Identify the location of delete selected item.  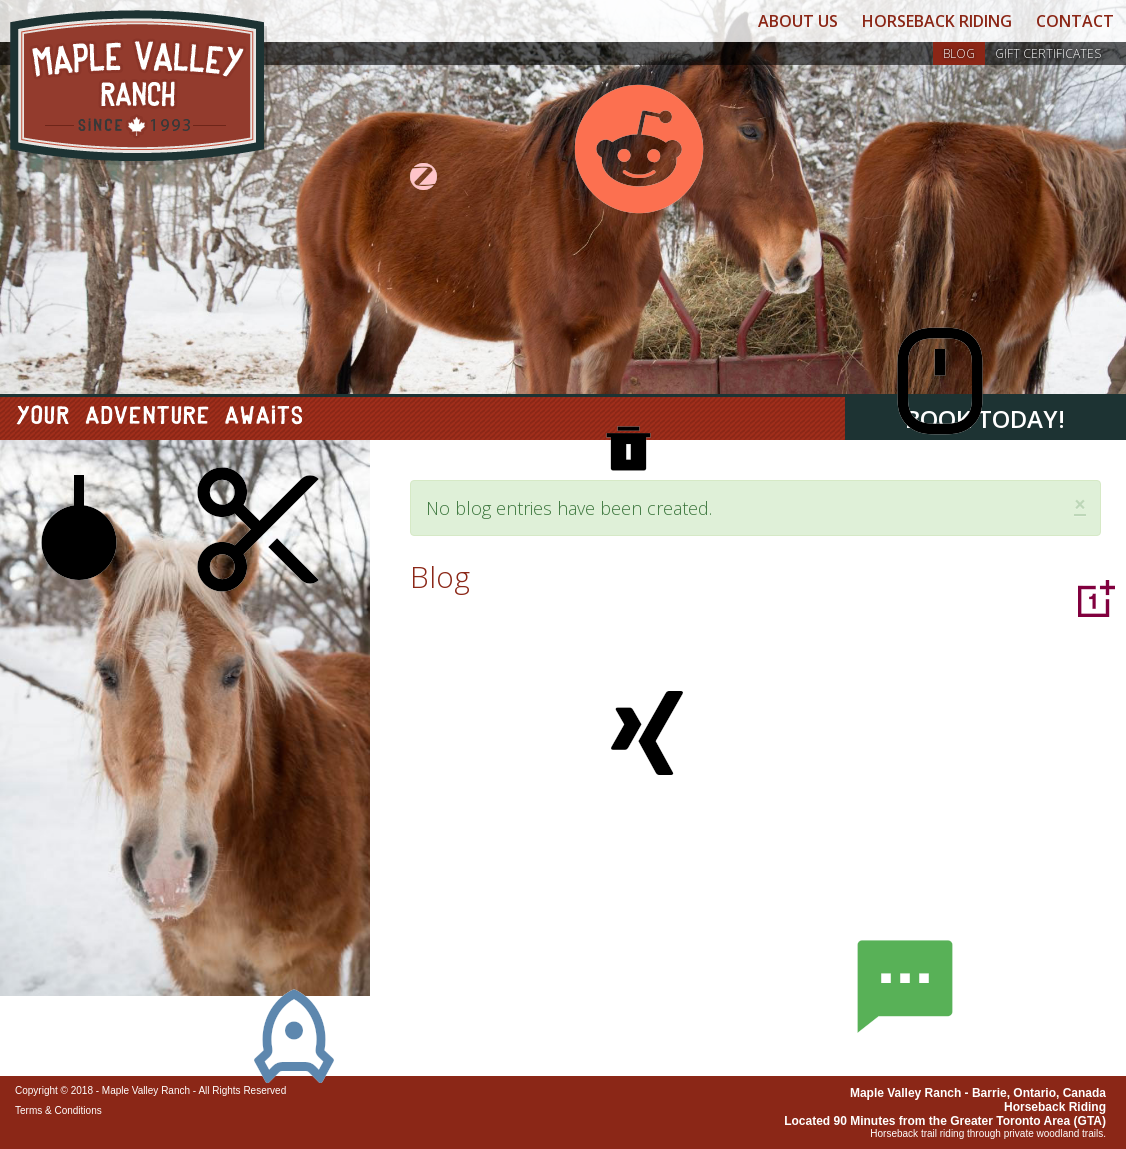
(628, 448).